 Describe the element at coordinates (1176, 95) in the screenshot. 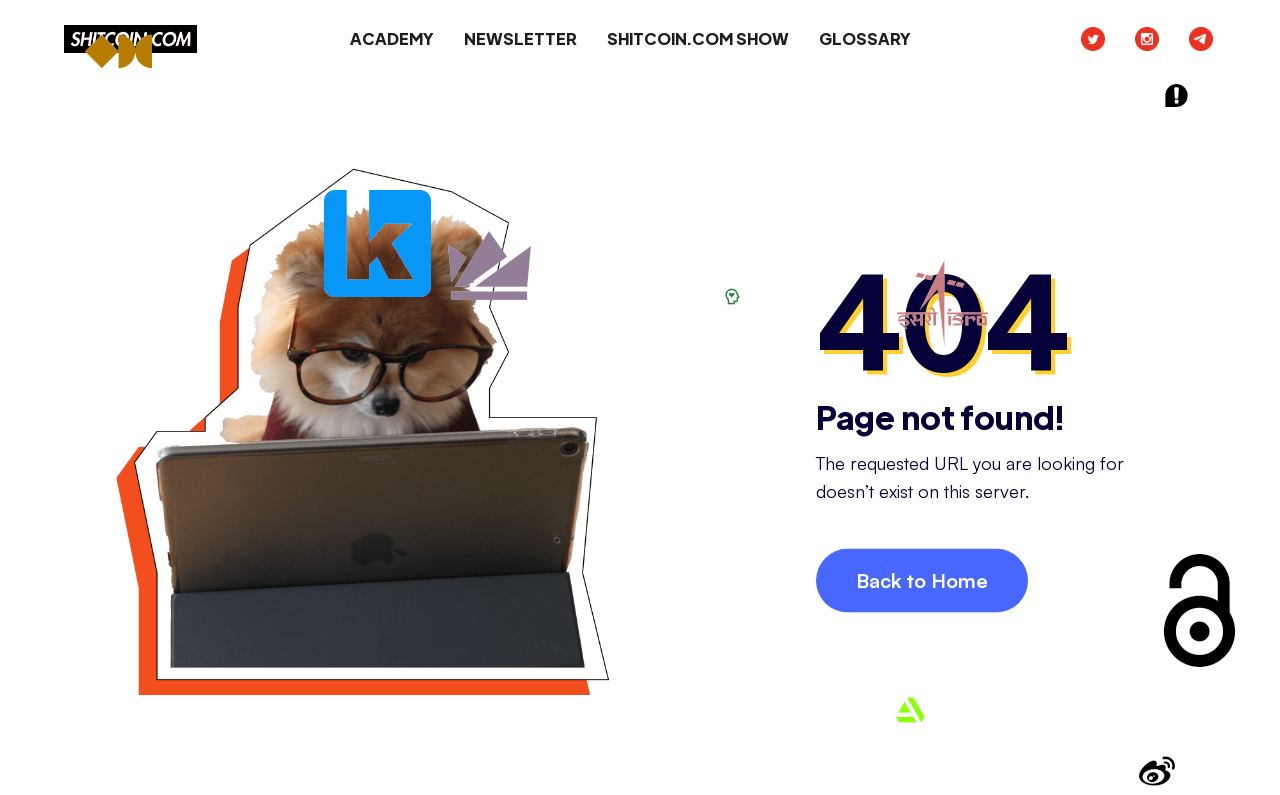

I see `check service outage status on Downdetector` at that location.